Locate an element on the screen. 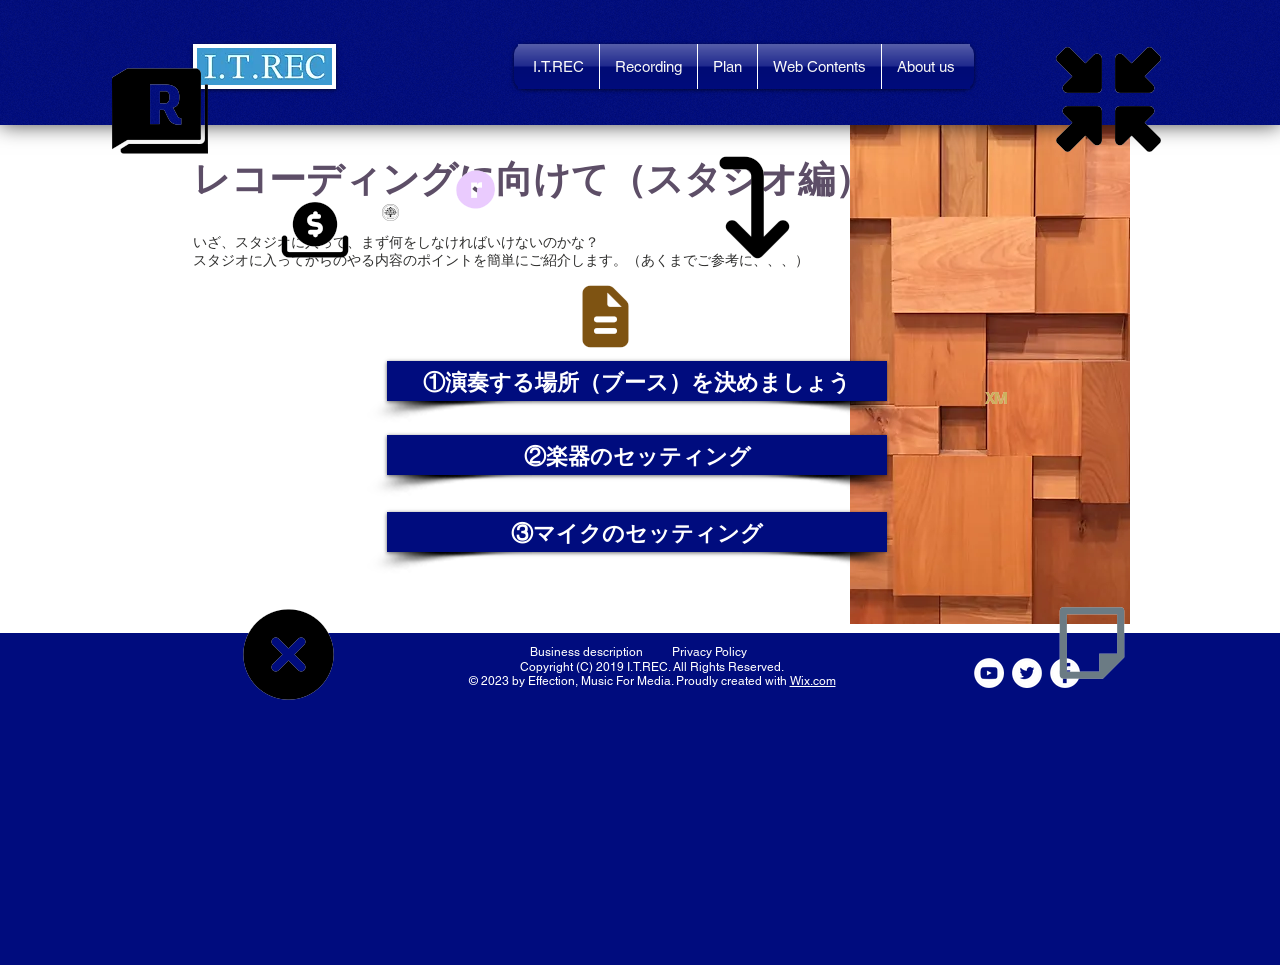 The height and width of the screenshot is (965, 1280). make a donation is located at coordinates (315, 228).